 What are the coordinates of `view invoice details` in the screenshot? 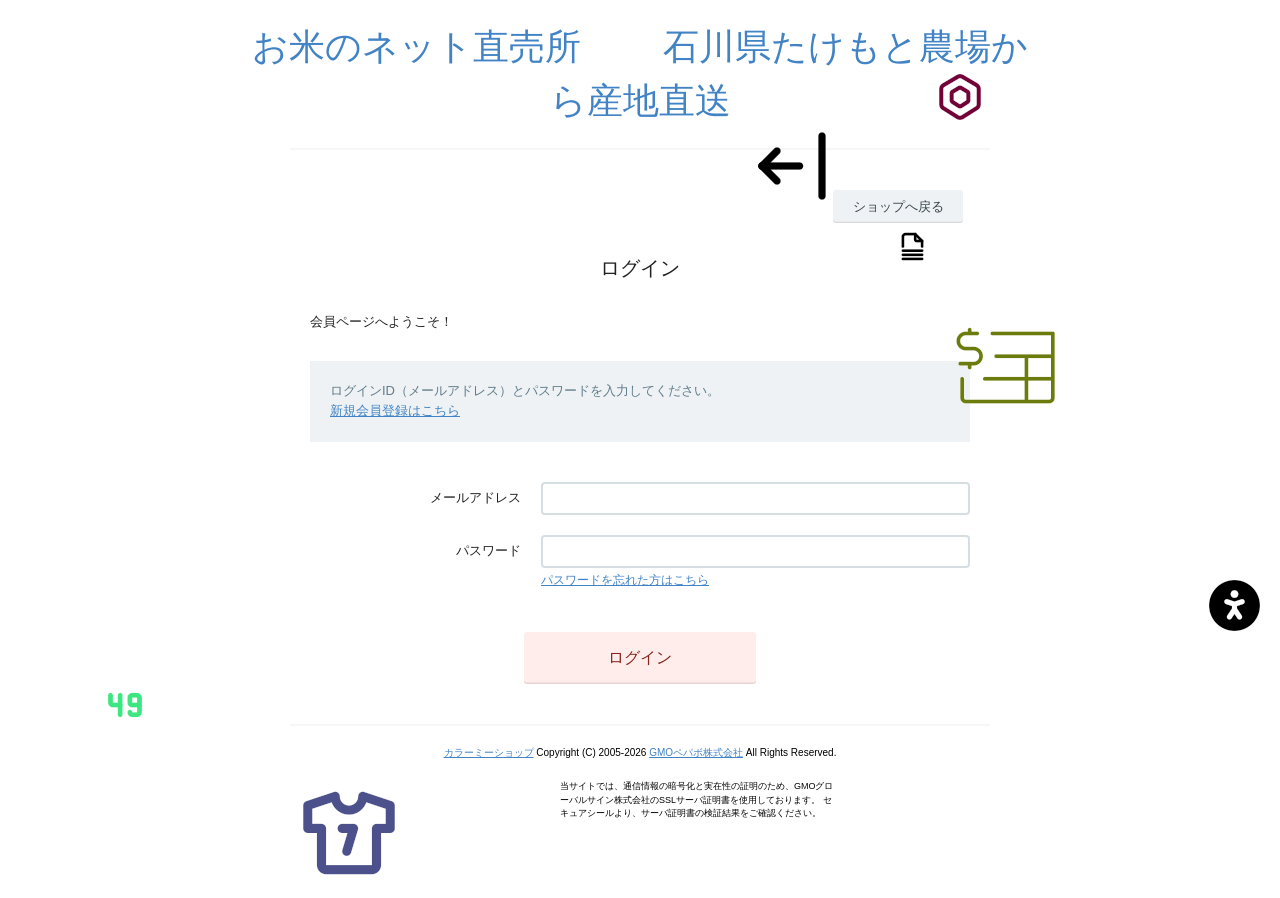 It's located at (1007, 367).